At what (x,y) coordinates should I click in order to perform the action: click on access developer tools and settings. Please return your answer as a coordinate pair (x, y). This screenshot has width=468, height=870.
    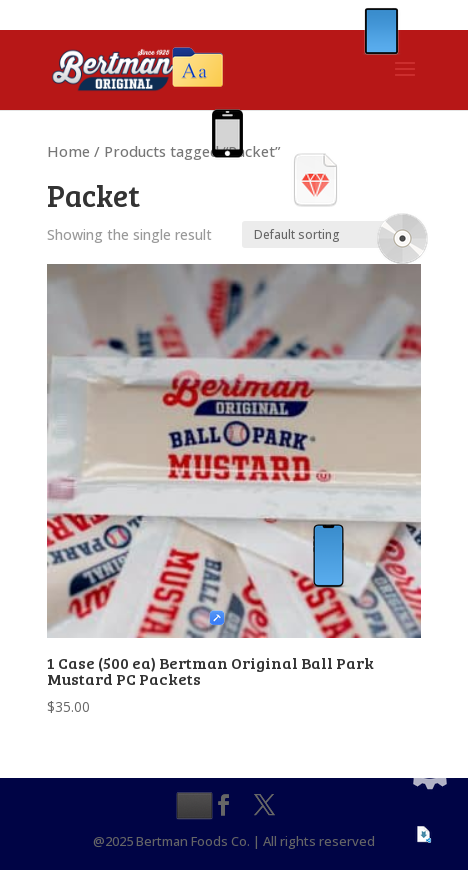
    Looking at the image, I should click on (217, 618).